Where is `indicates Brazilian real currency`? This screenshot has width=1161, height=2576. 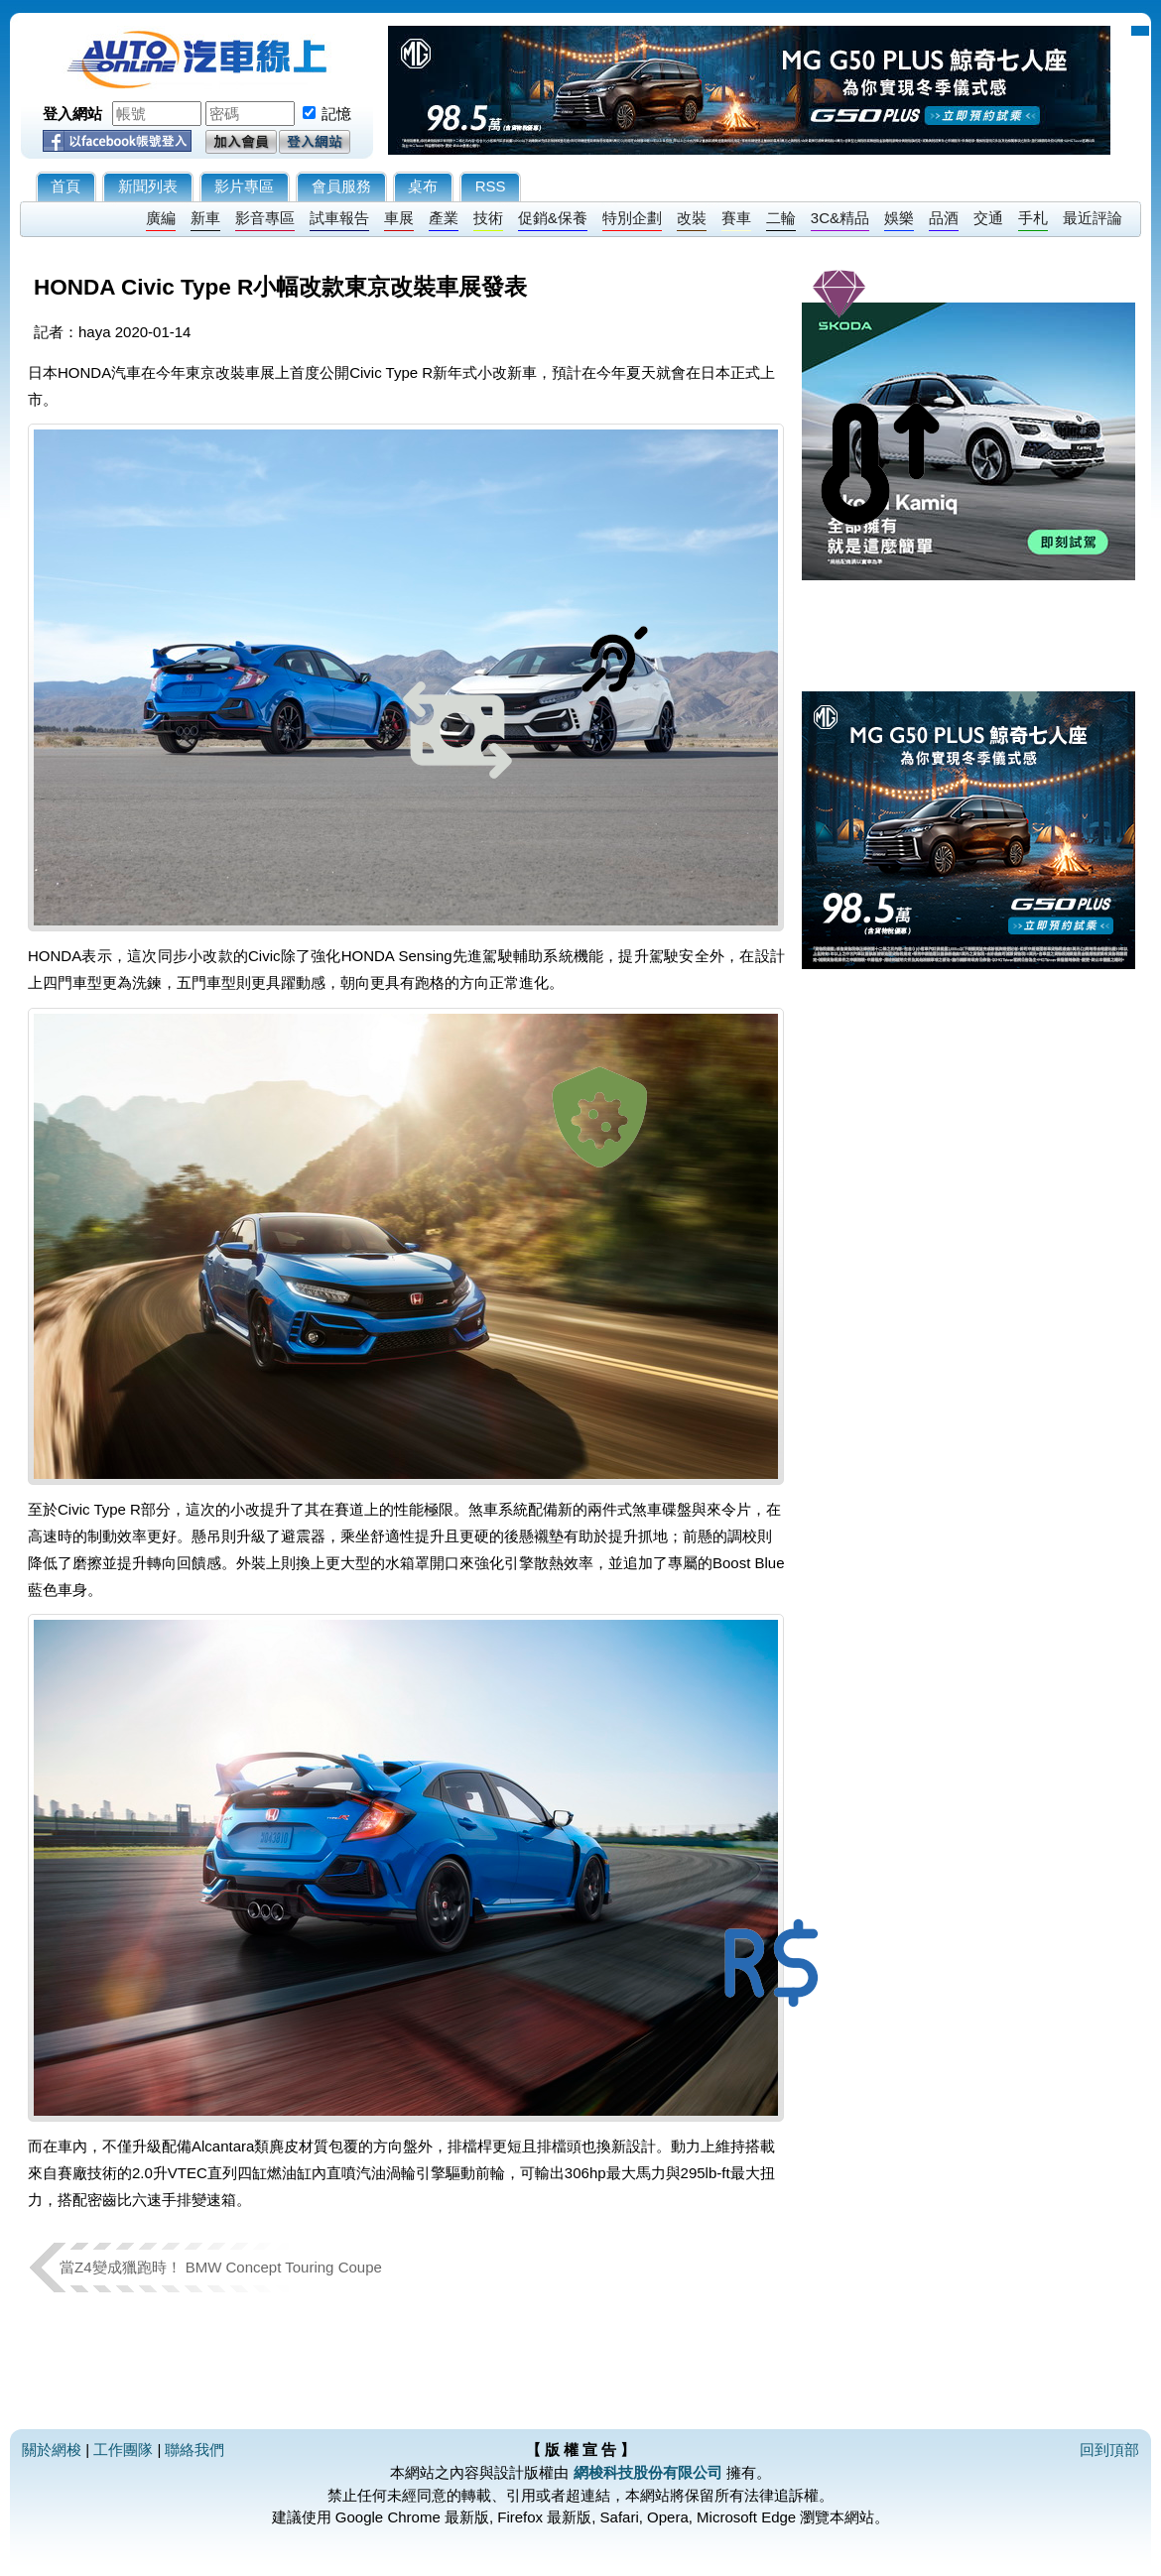 indicates Brazilian real currency is located at coordinates (769, 1963).